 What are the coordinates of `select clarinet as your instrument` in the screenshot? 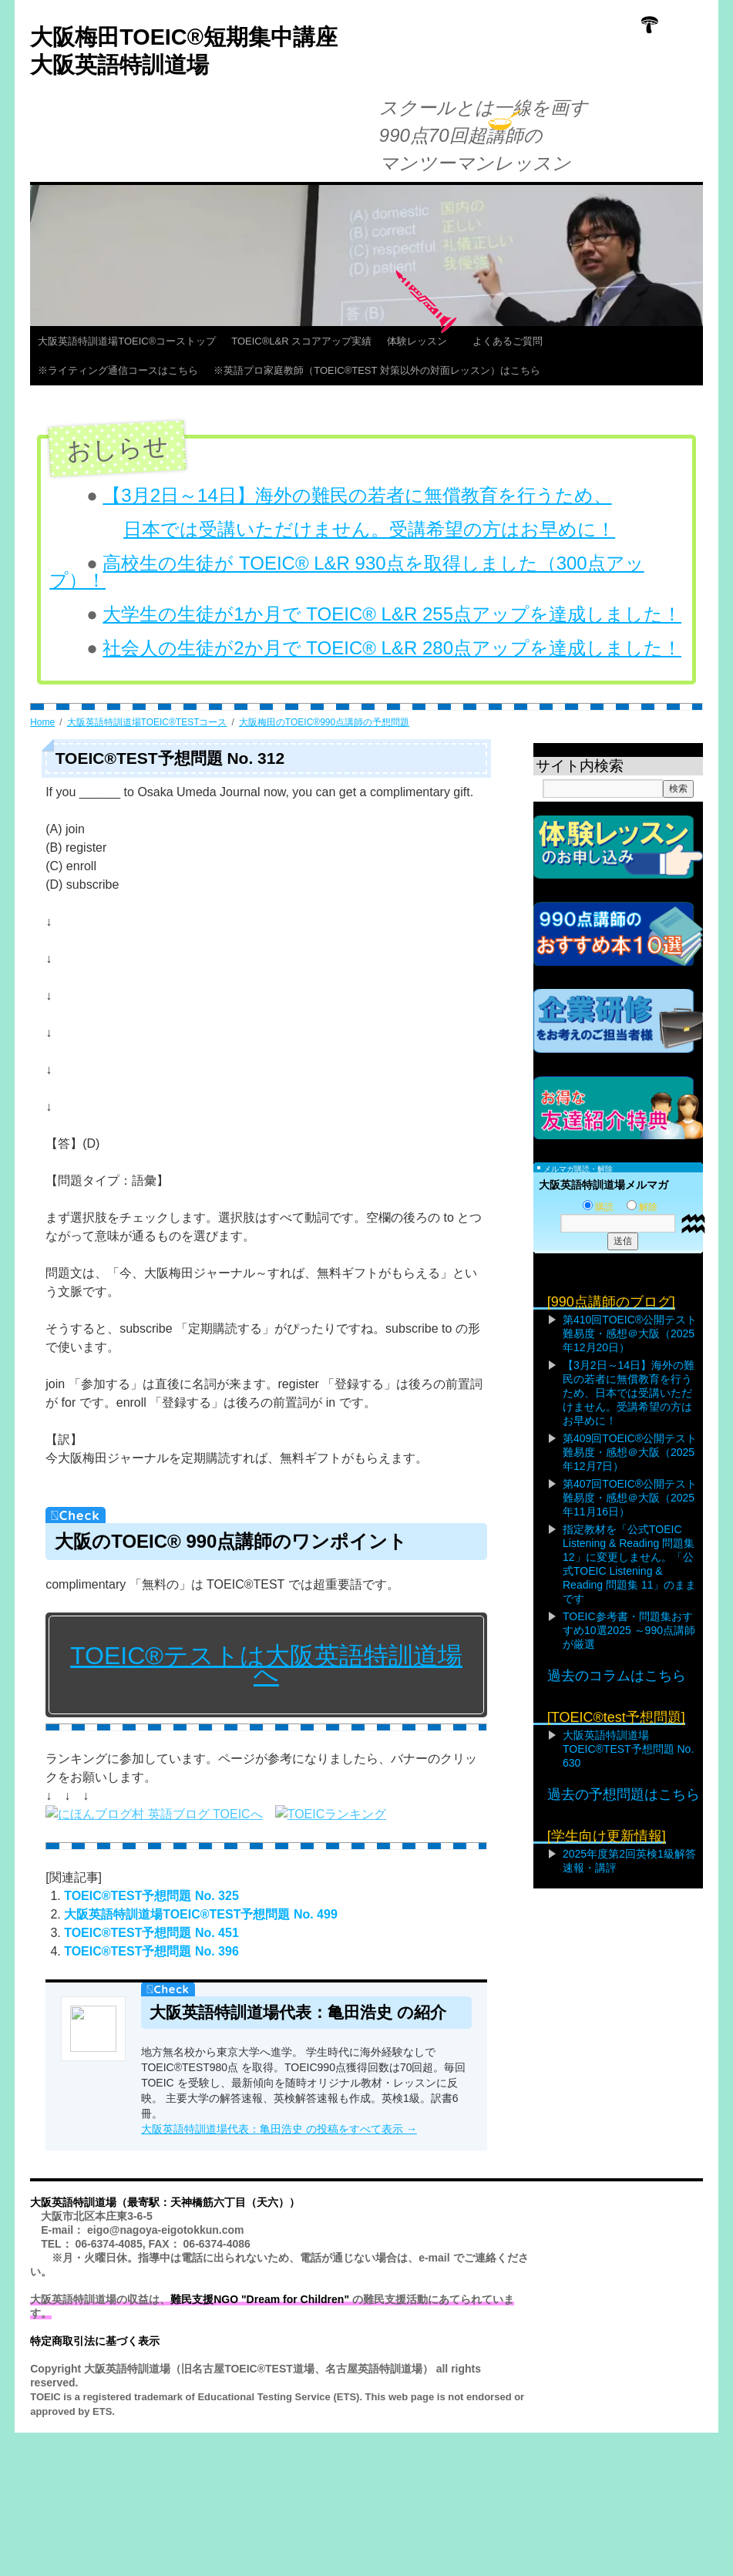 It's located at (426, 301).